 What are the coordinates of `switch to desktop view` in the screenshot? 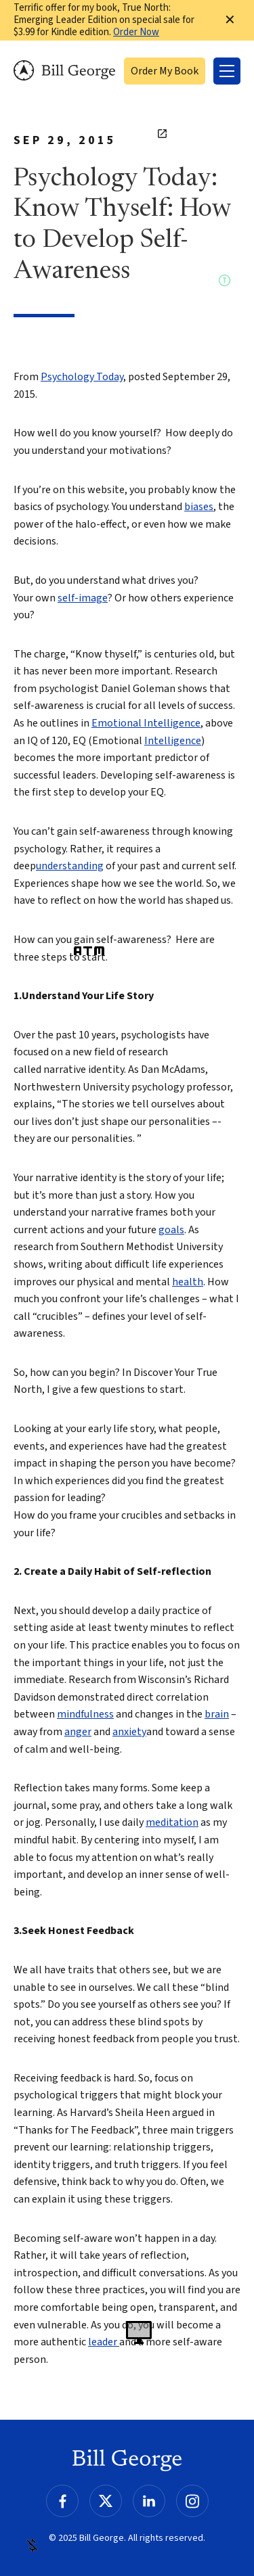 It's located at (139, 2332).